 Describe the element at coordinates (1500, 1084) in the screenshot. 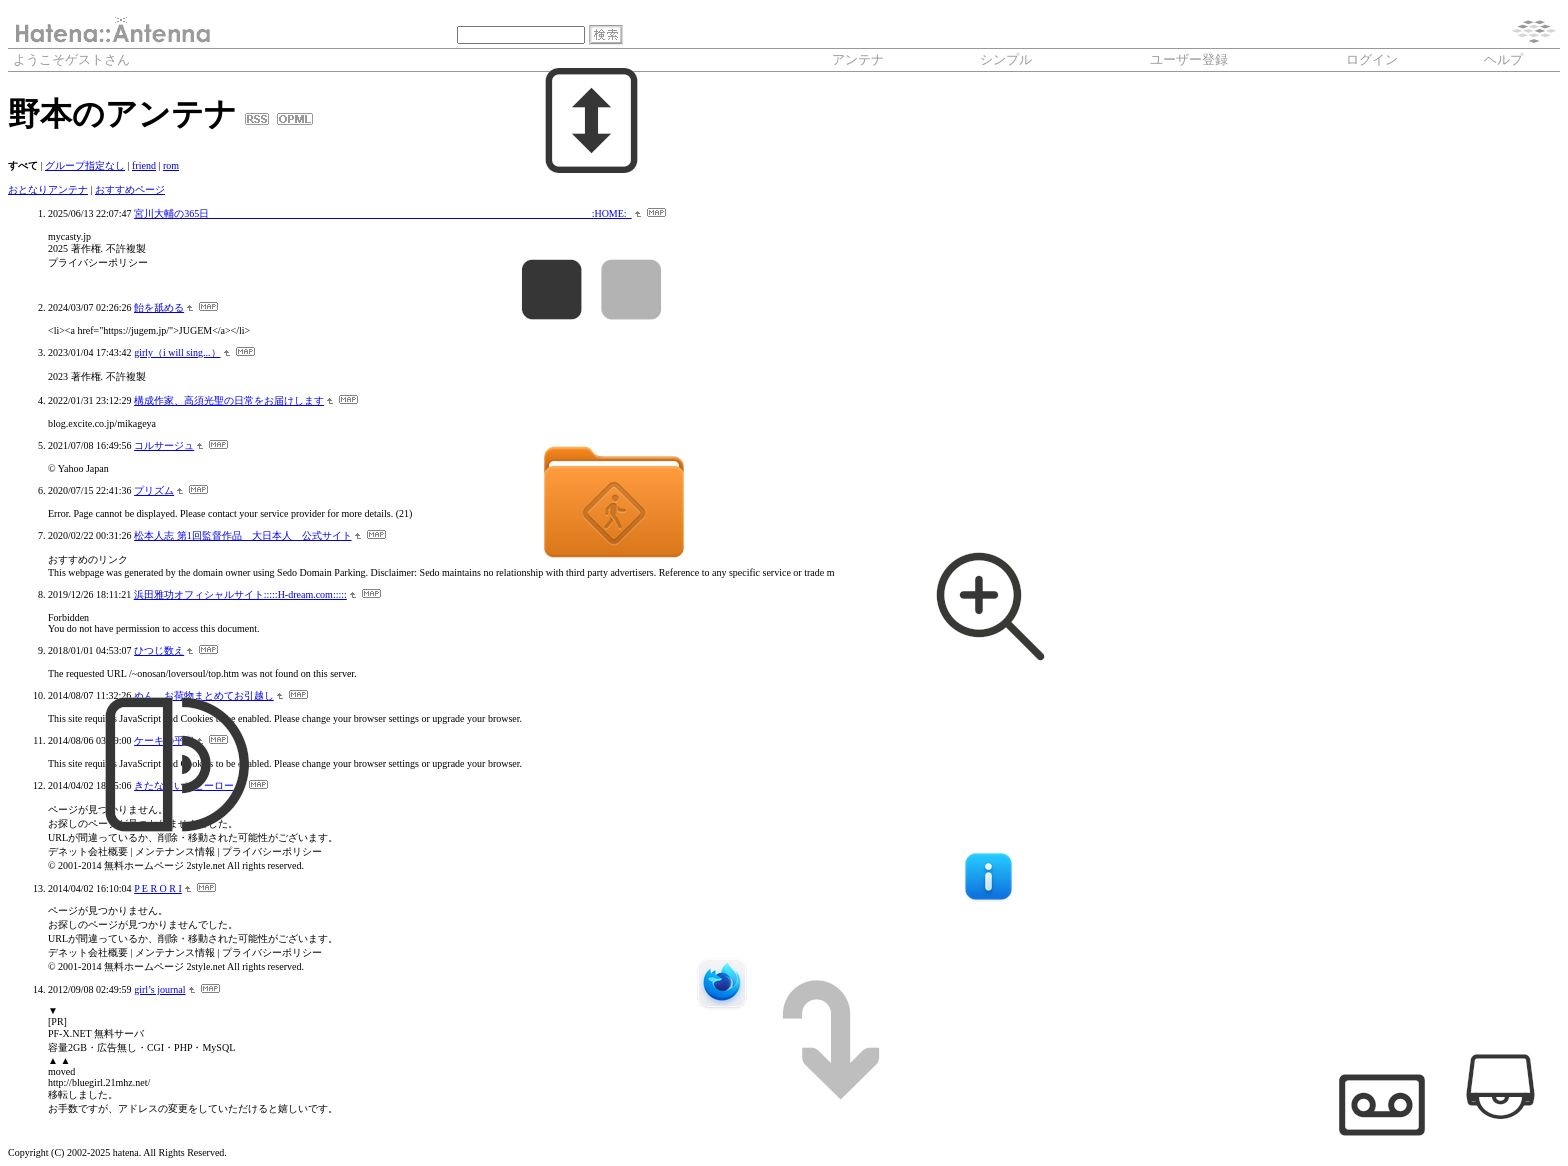

I see `access optical disc drive` at that location.